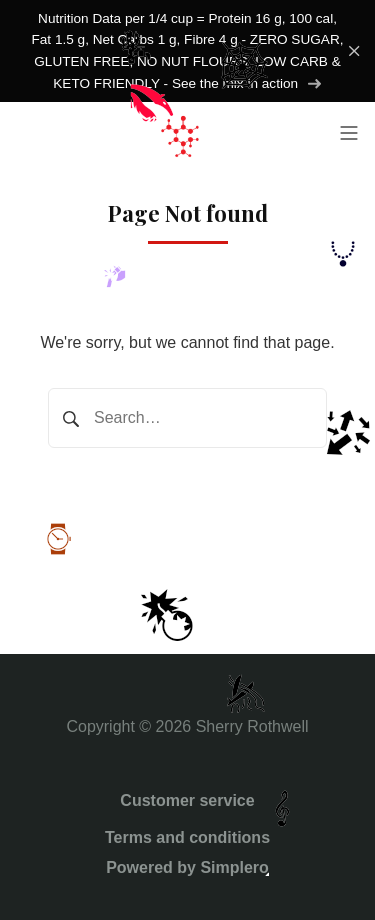 The image size is (375, 920). I want to click on indicates a spider or web-related game element, so click(244, 65).